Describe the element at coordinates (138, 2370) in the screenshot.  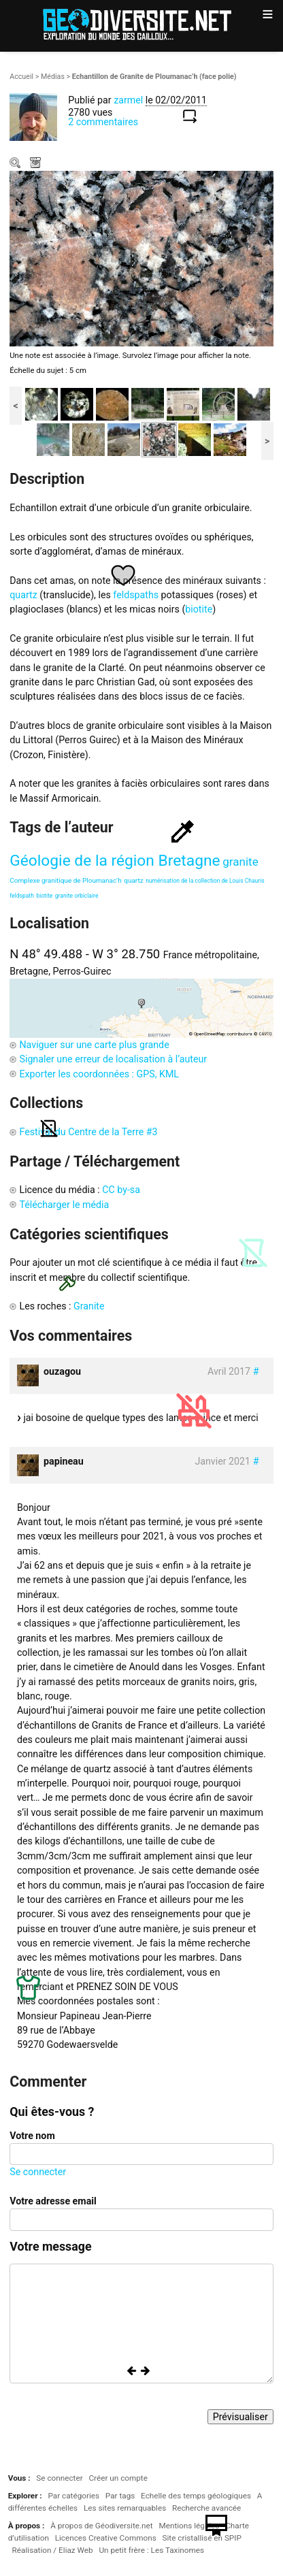
I see `adjust horizontal position or spacing` at that location.